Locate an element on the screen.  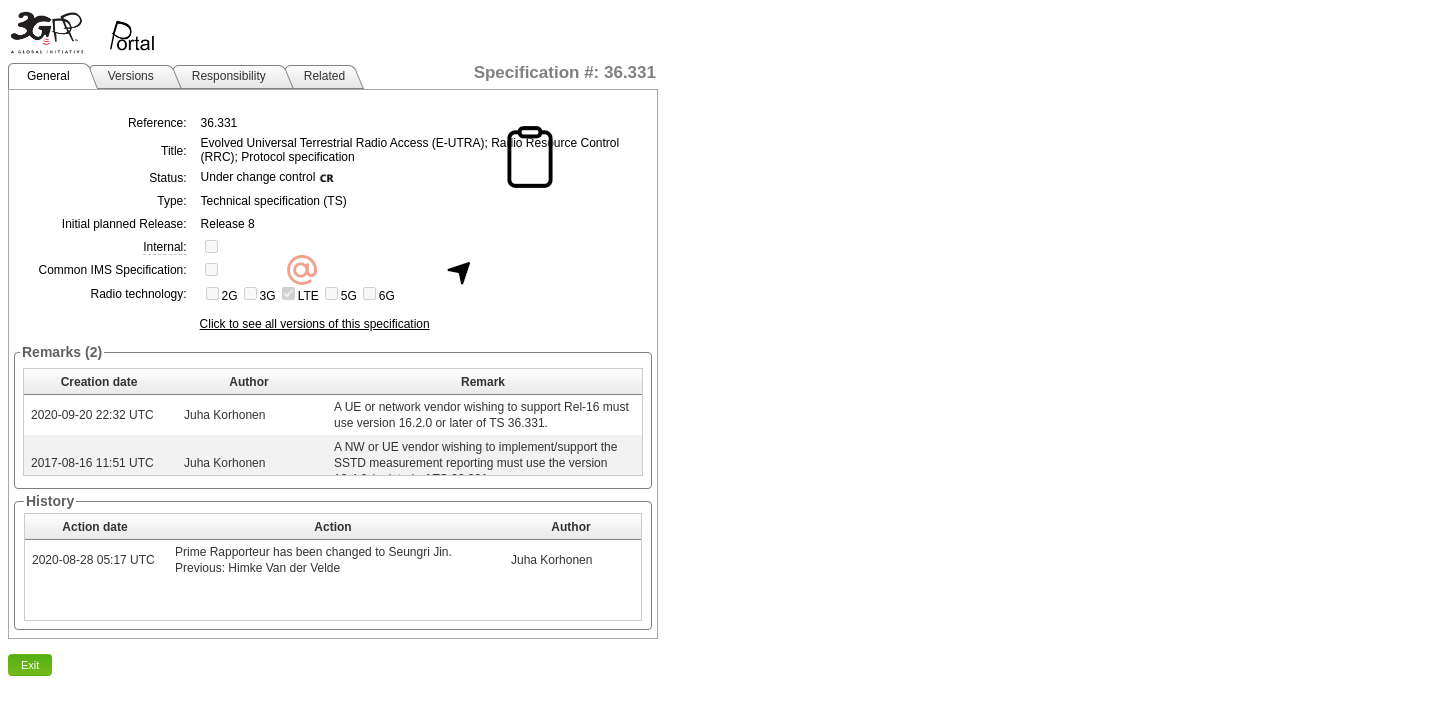
compose a new email is located at coordinates (302, 270).